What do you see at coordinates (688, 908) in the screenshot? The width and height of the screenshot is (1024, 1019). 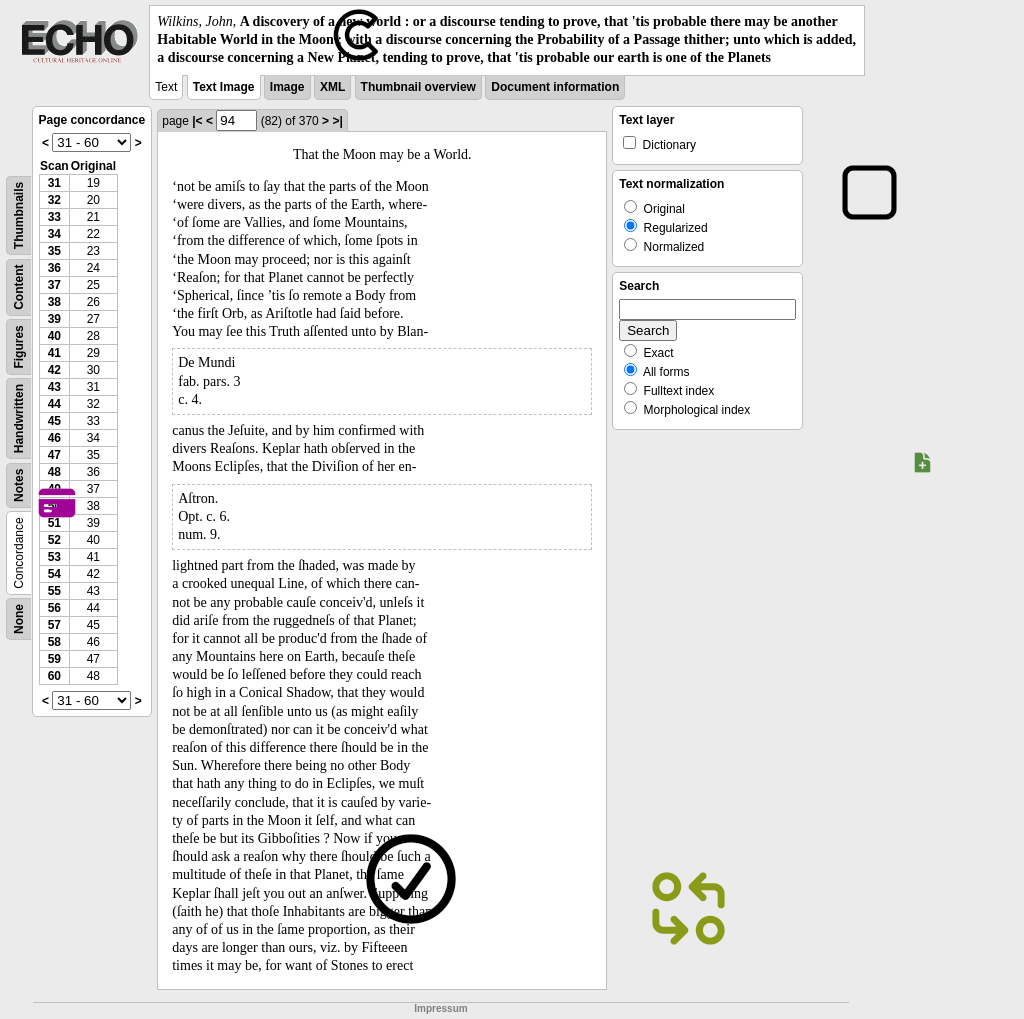 I see `transform or convert selected object` at bounding box center [688, 908].